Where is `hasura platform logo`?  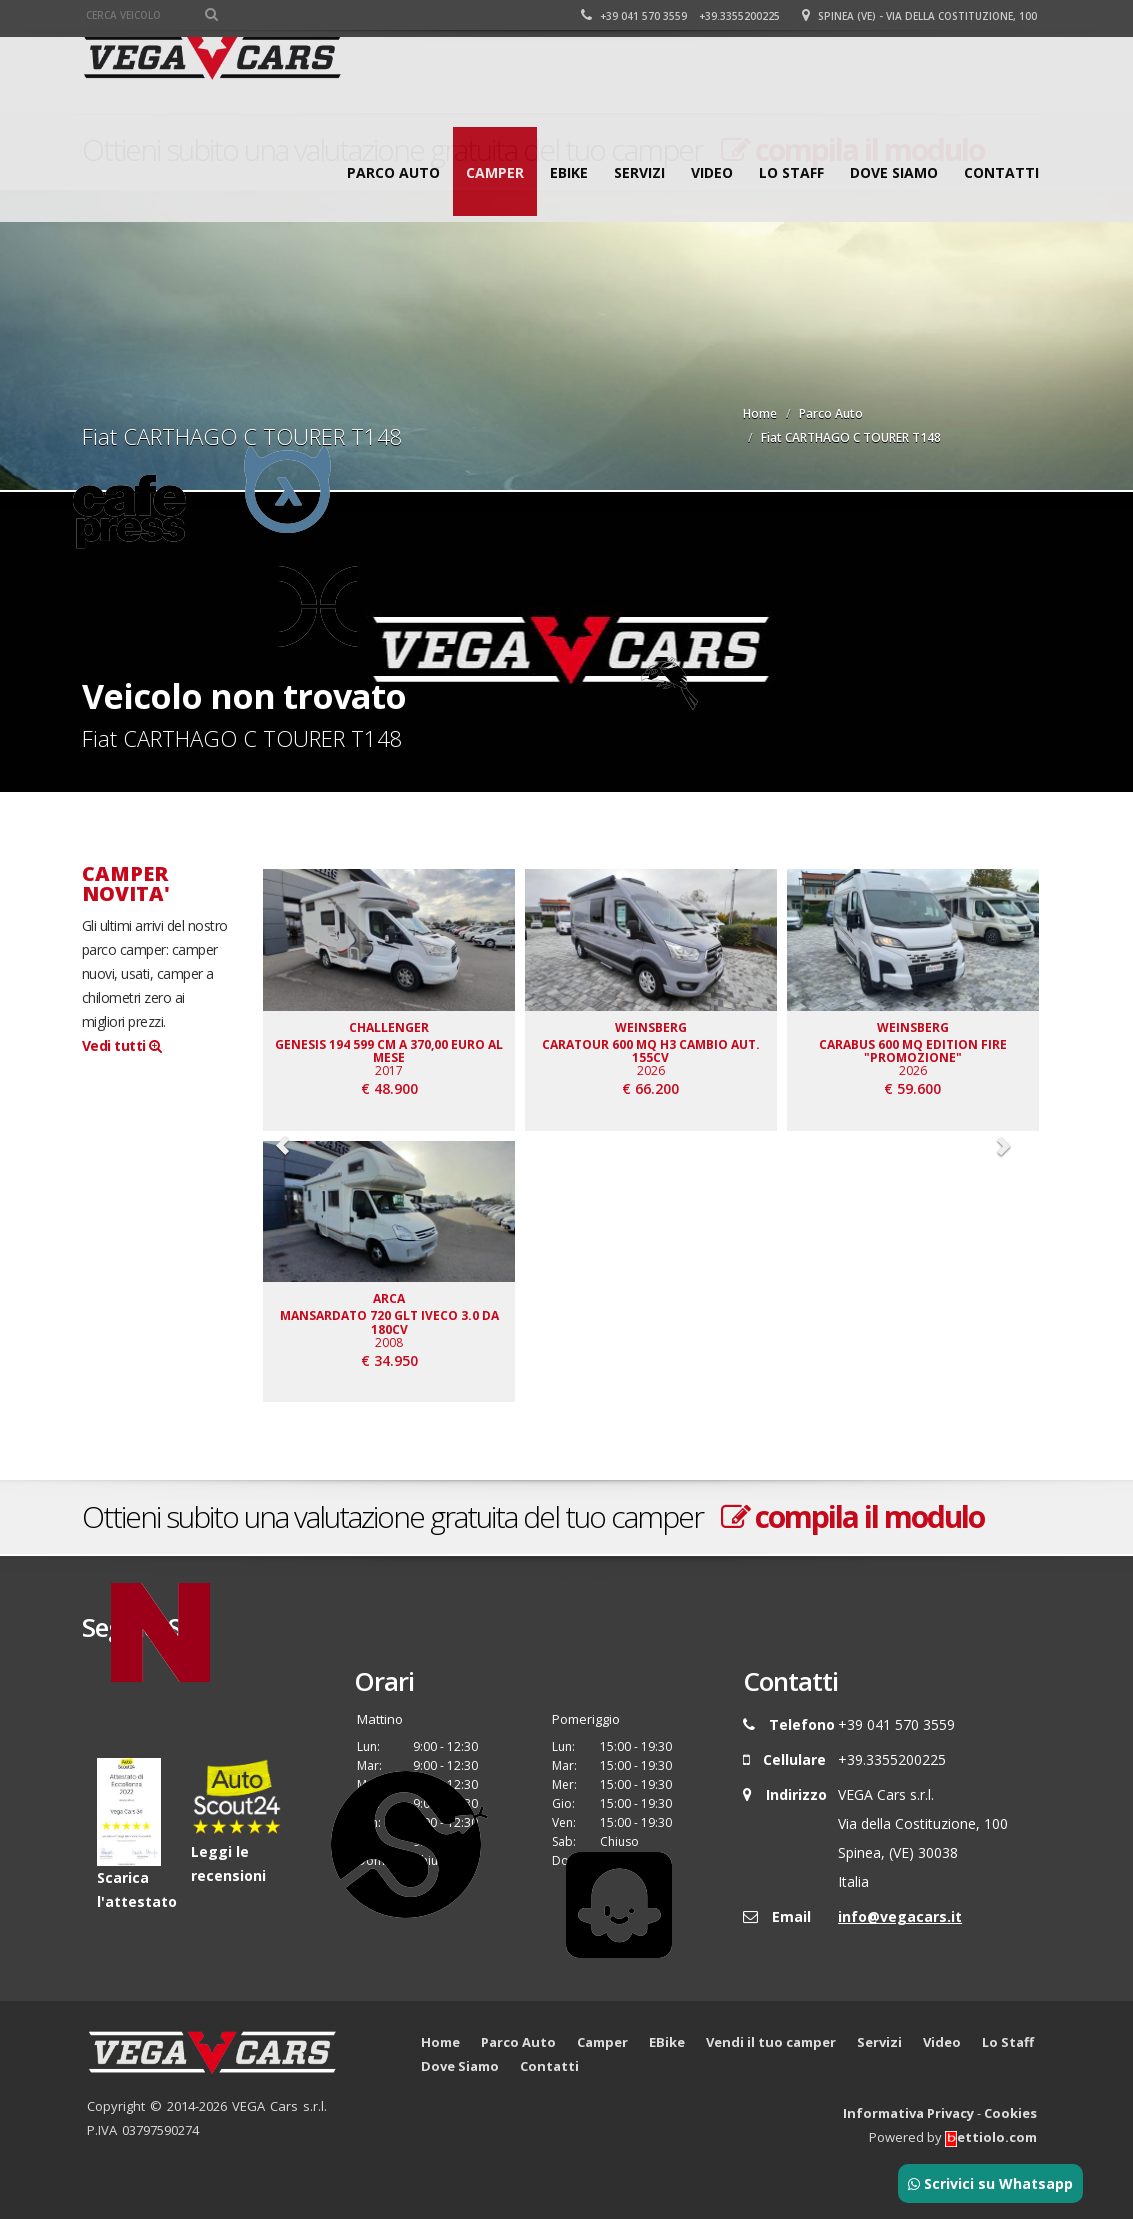
hasura platform logo is located at coordinates (287, 489).